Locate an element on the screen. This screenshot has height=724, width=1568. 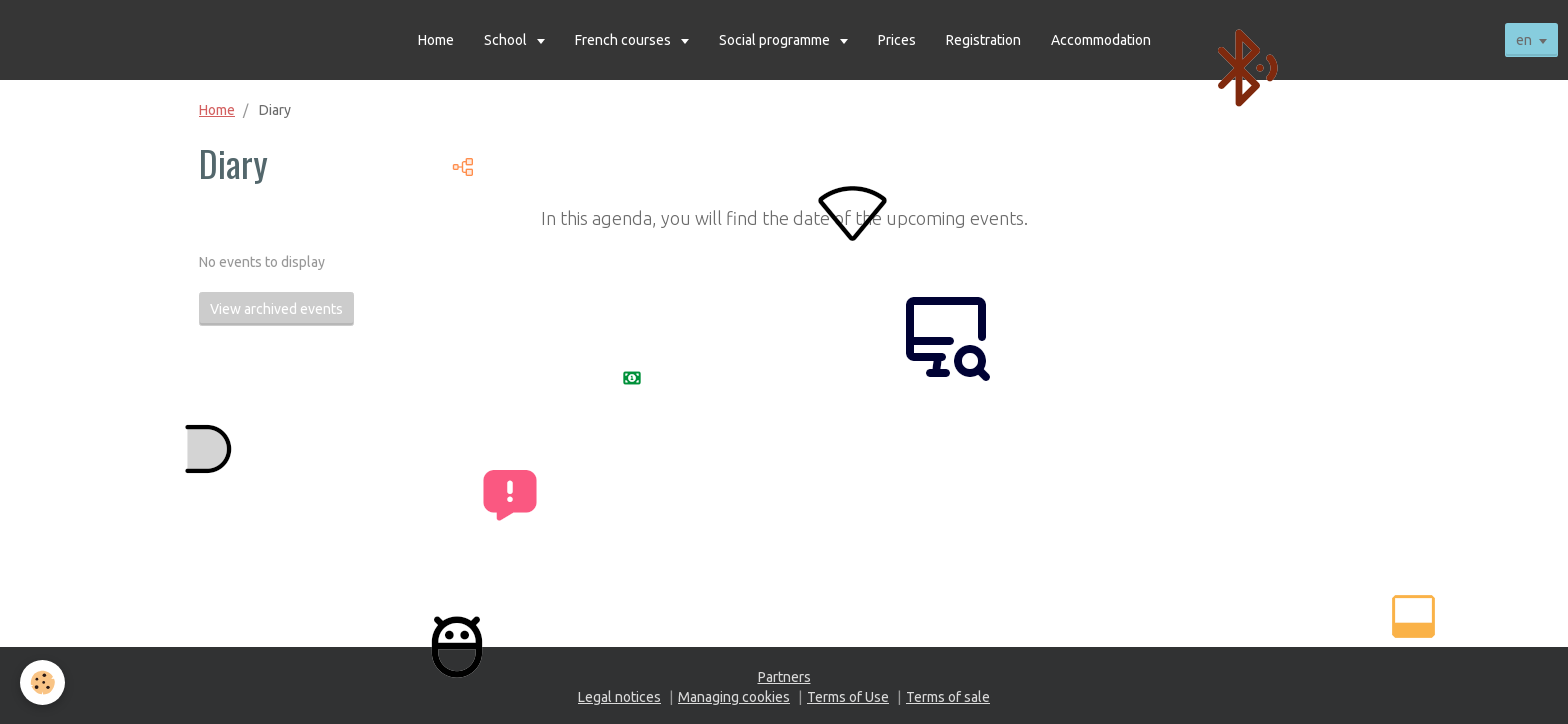
no wifi signal available is located at coordinates (852, 213).